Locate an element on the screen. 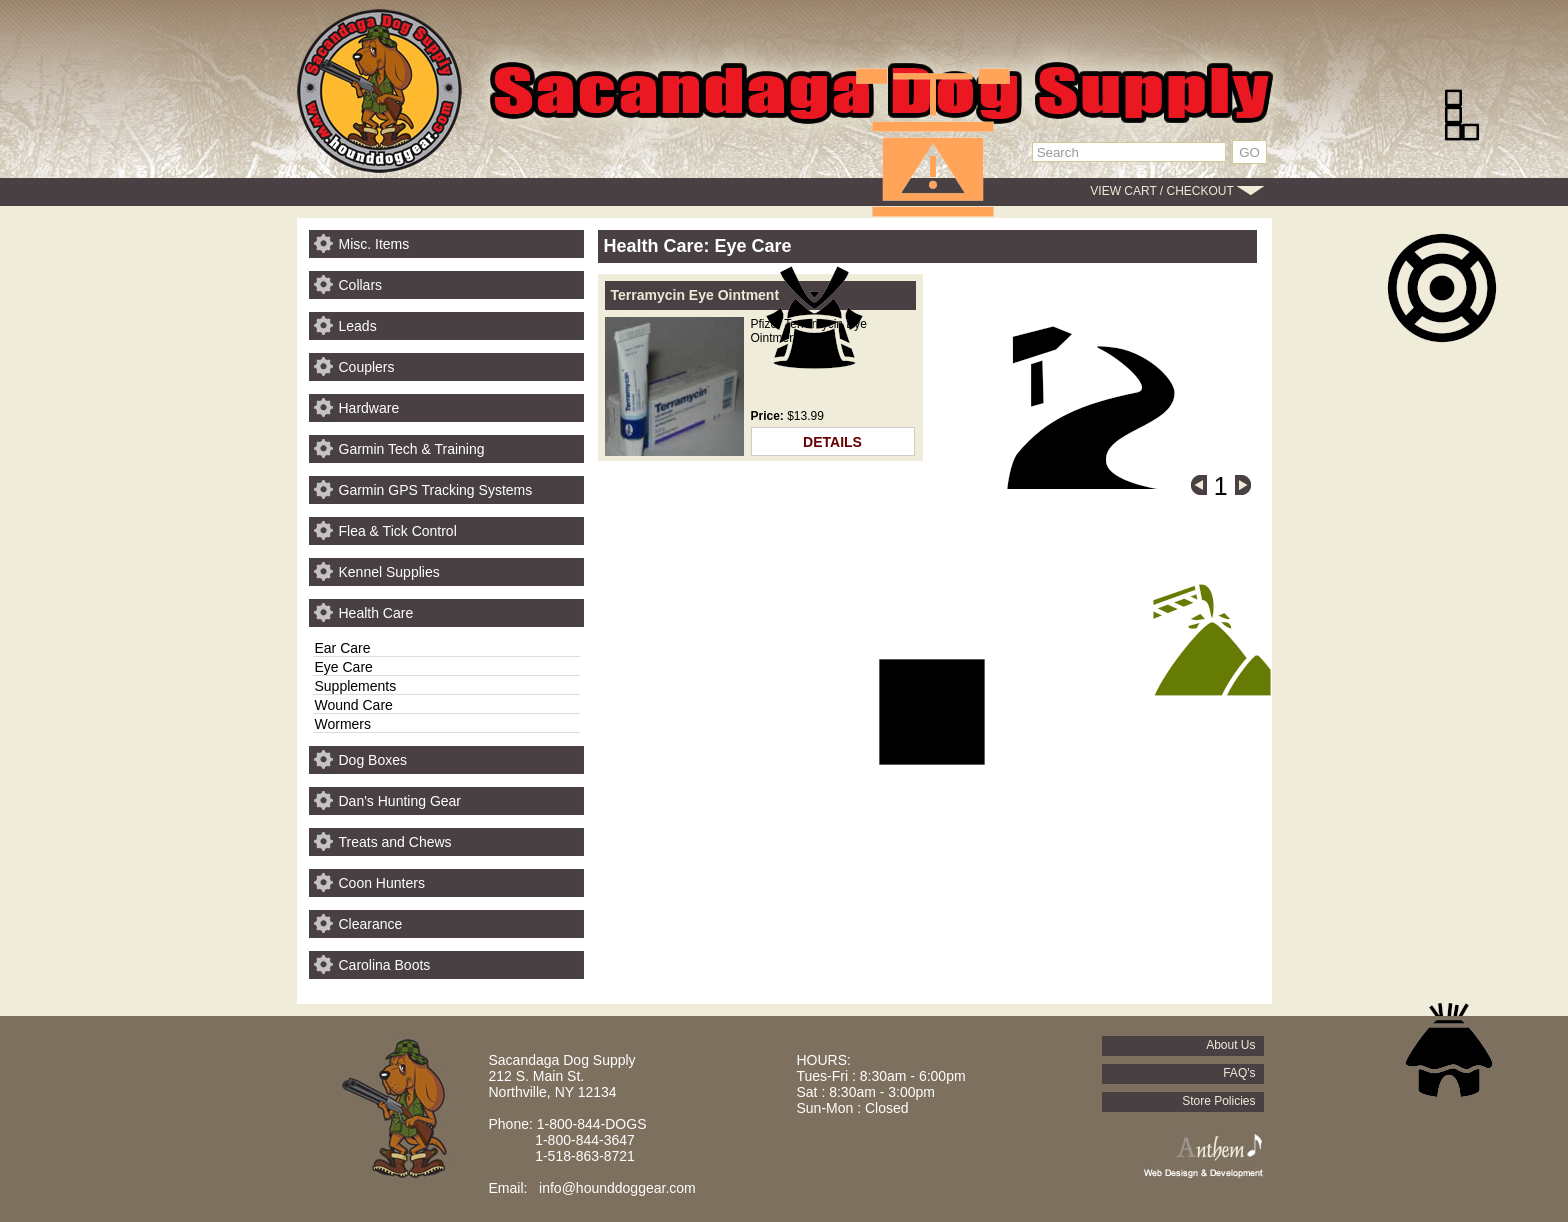  target or focus indicator is located at coordinates (1442, 288).